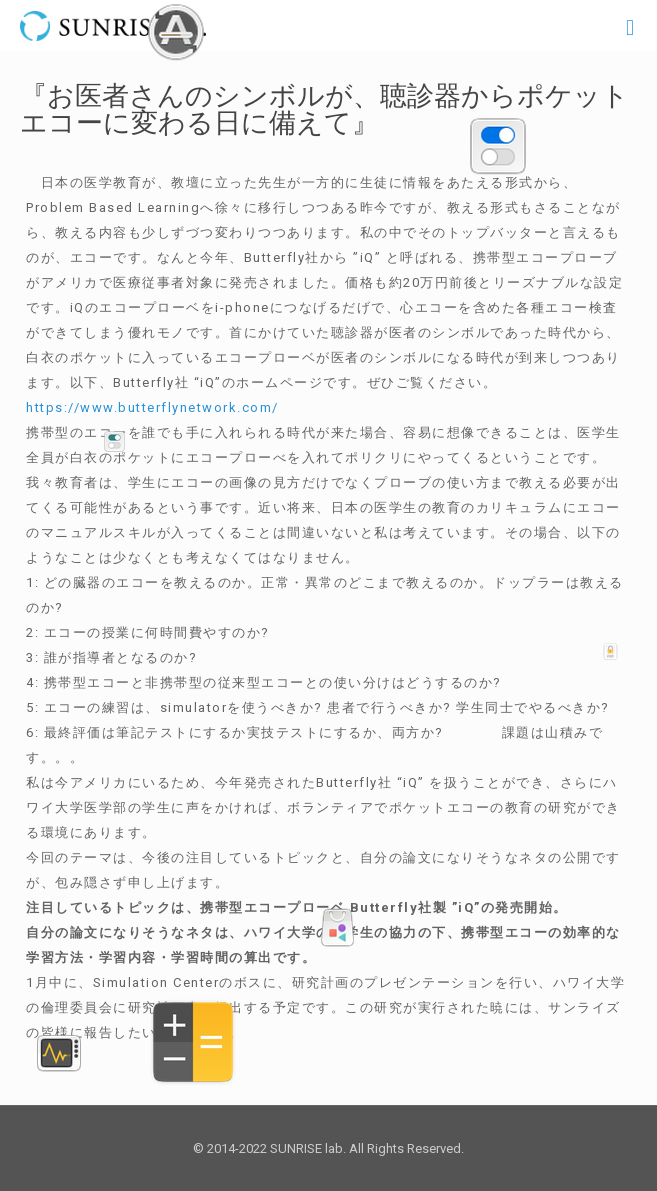 The image size is (657, 1191). I want to click on open the software updater application, so click(176, 32).